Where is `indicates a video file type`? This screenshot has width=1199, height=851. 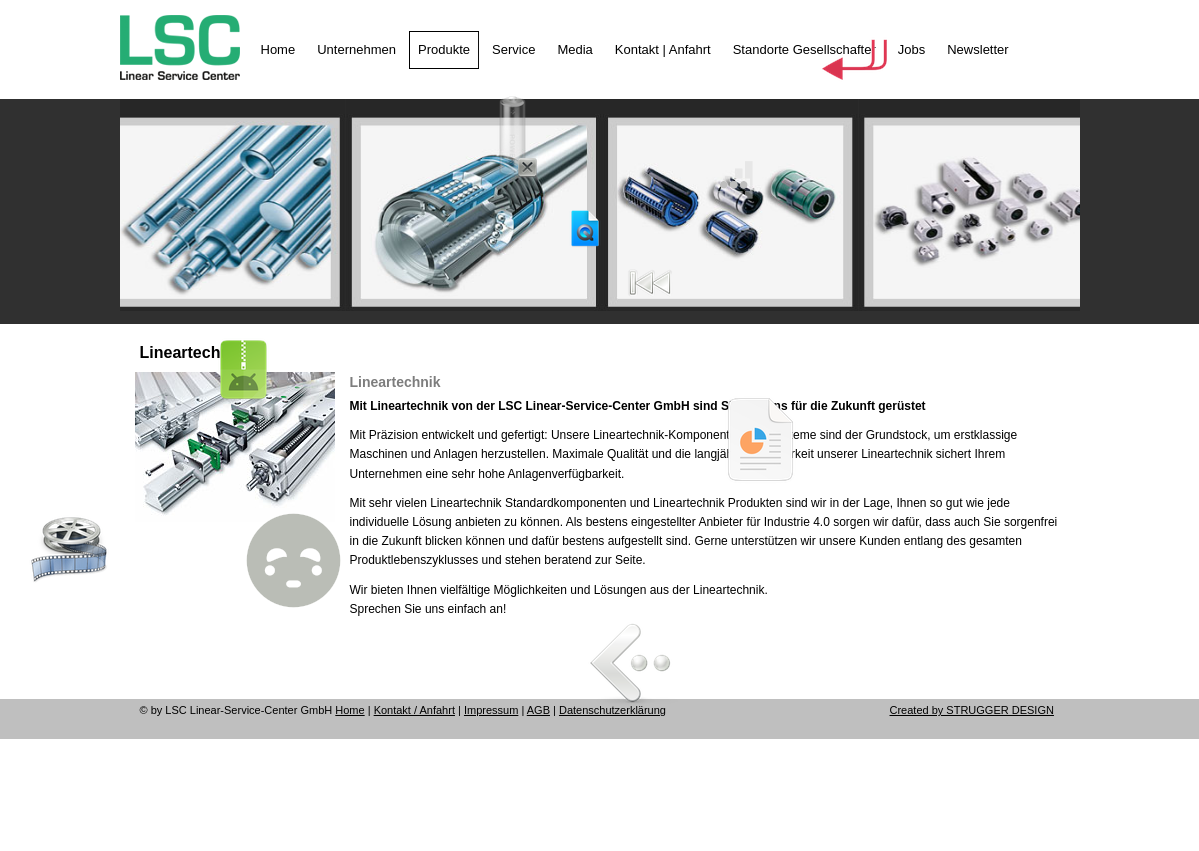 indicates a video file type is located at coordinates (69, 552).